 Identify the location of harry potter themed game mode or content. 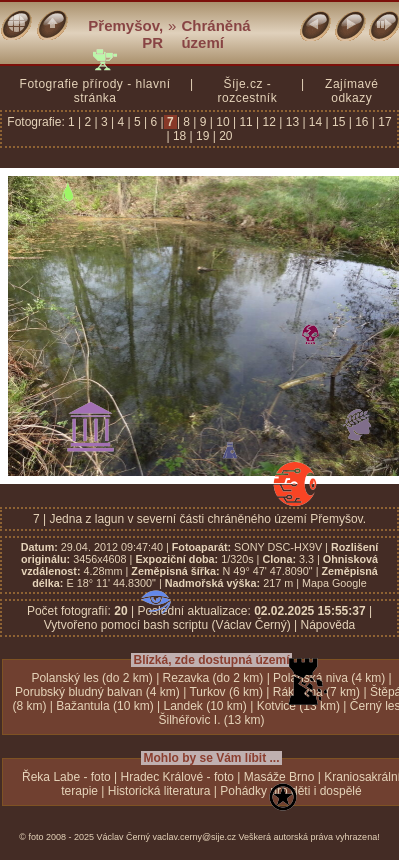
(310, 334).